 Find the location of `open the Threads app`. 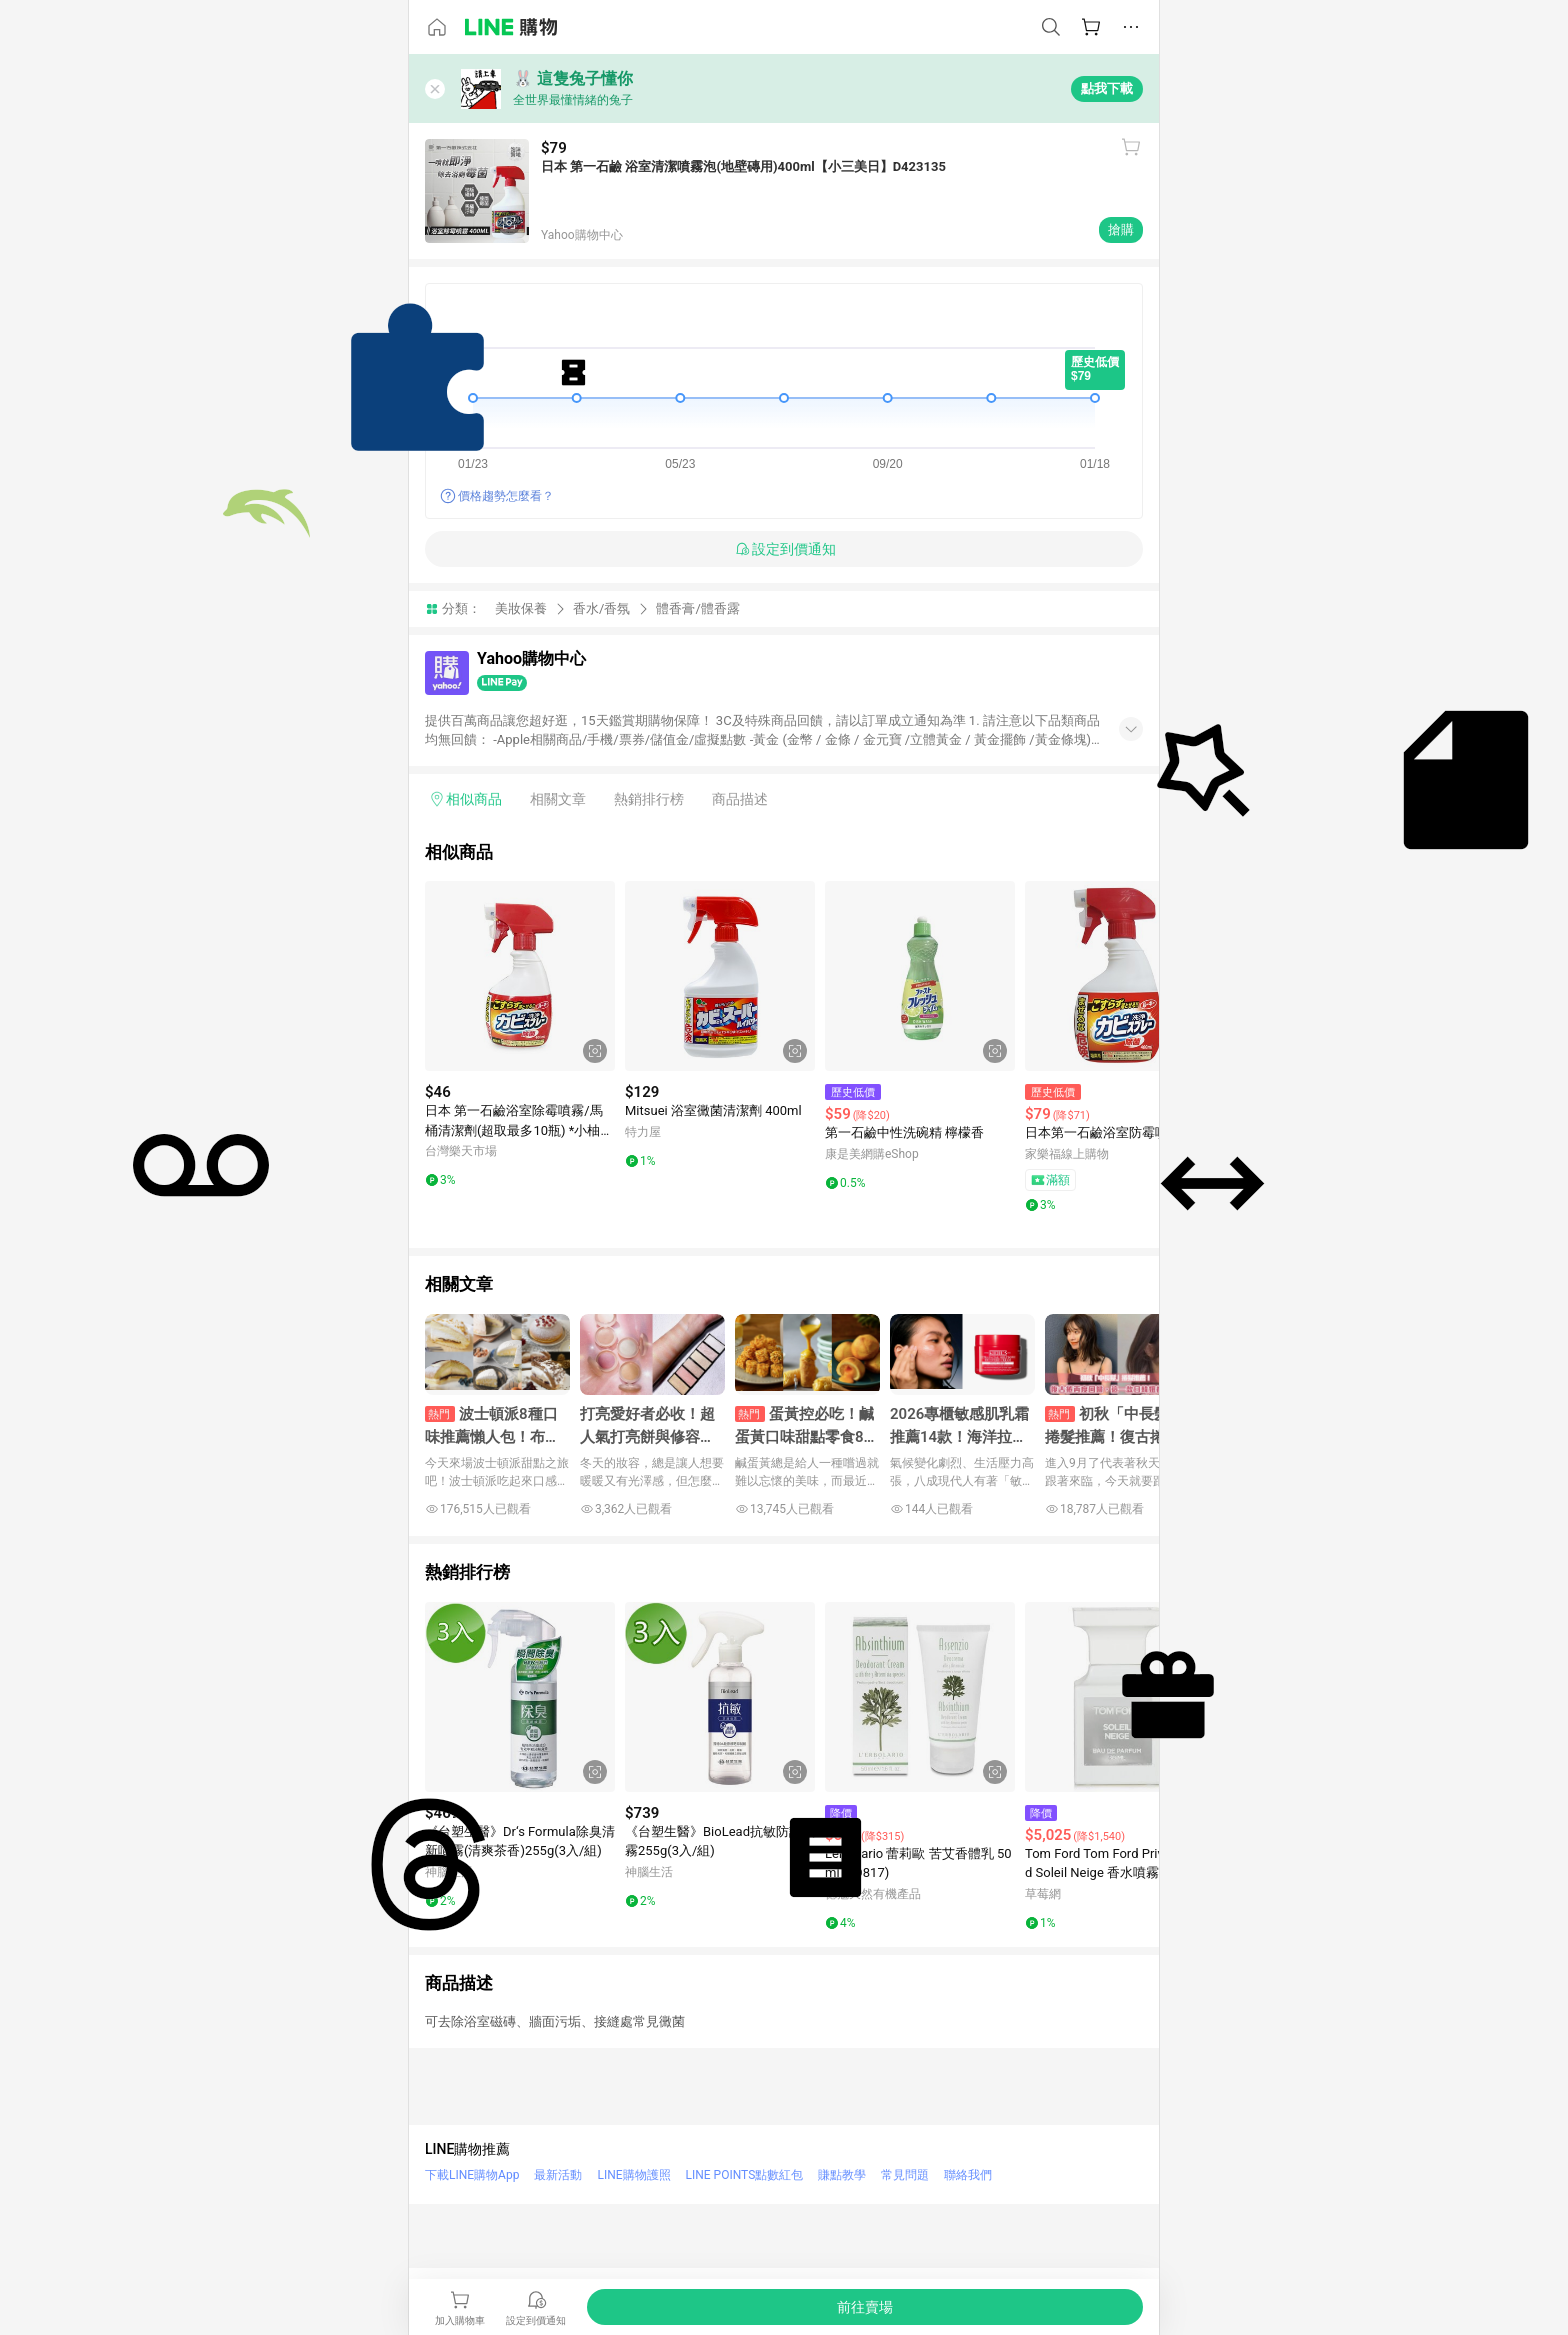

open the Threads app is located at coordinates (428, 1864).